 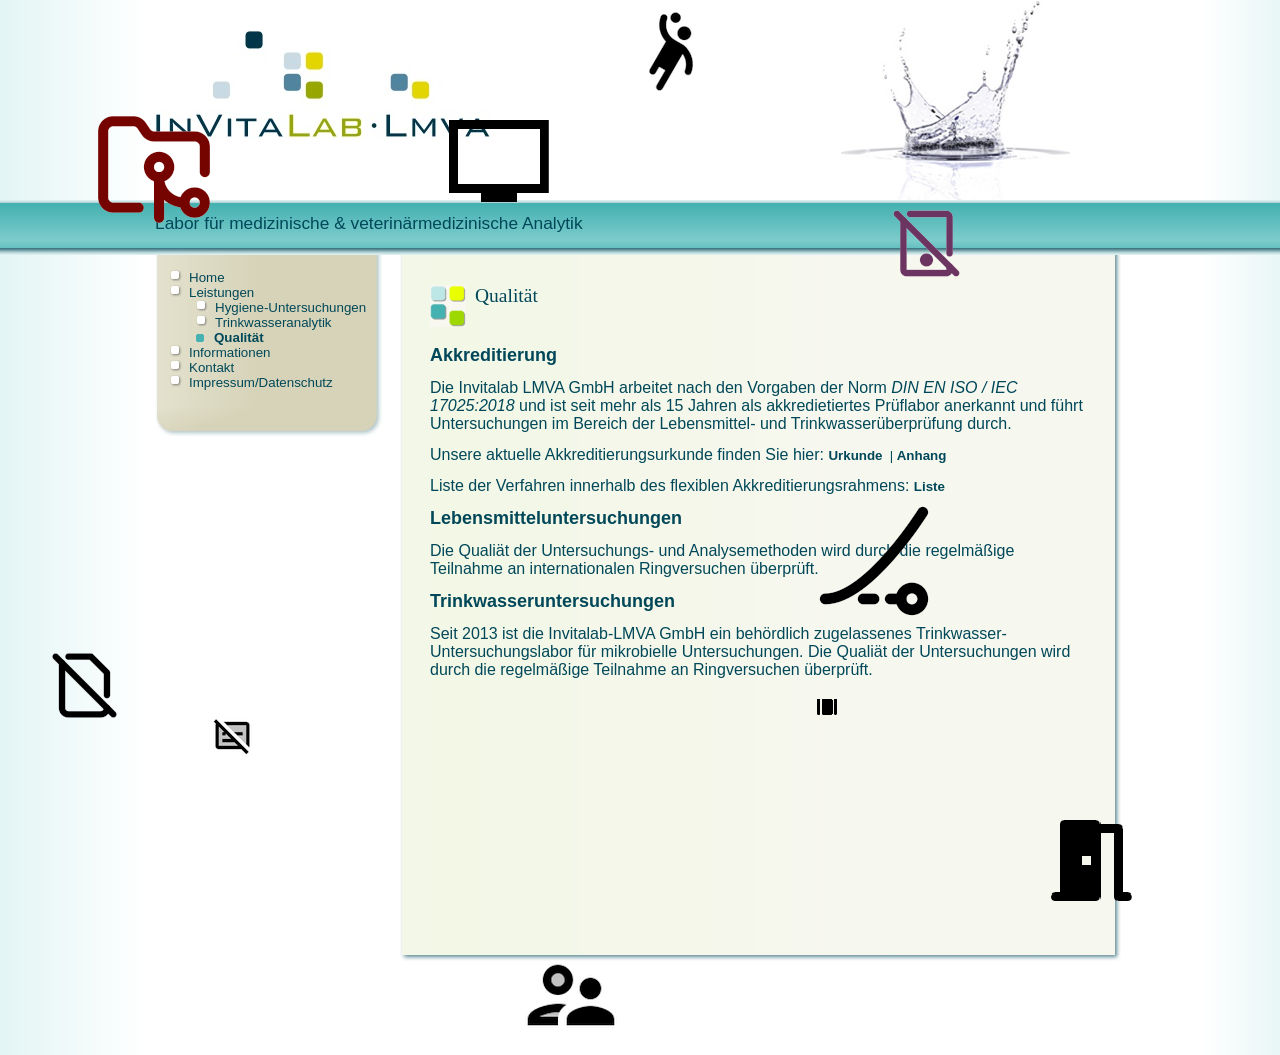 What do you see at coordinates (1091, 860) in the screenshot?
I see `enter or access a meeting room` at bounding box center [1091, 860].